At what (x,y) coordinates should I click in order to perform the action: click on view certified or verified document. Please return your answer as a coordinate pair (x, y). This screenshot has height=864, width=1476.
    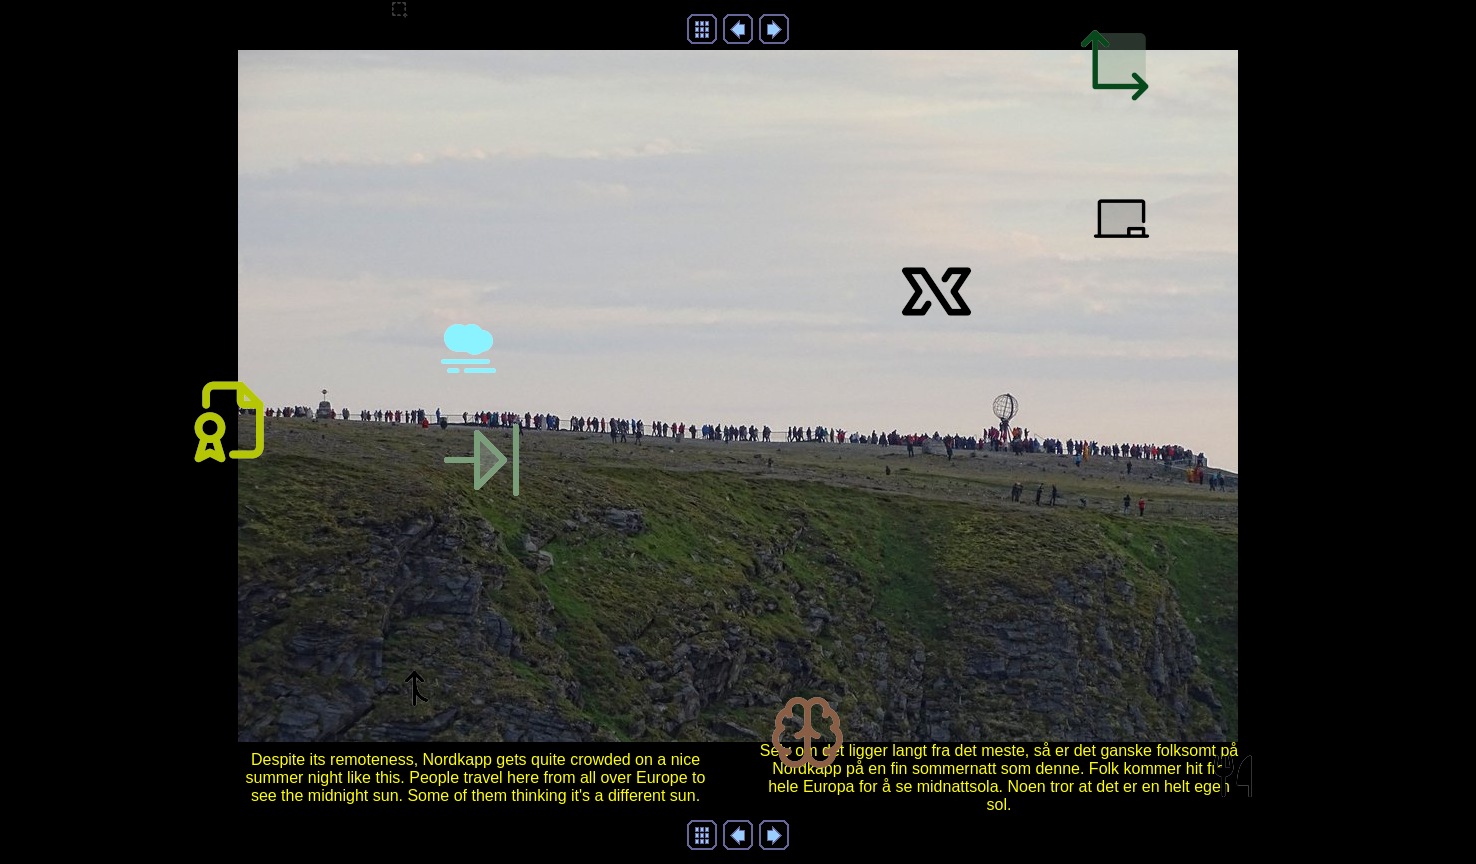
    Looking at the image, I should click on (233, 420).